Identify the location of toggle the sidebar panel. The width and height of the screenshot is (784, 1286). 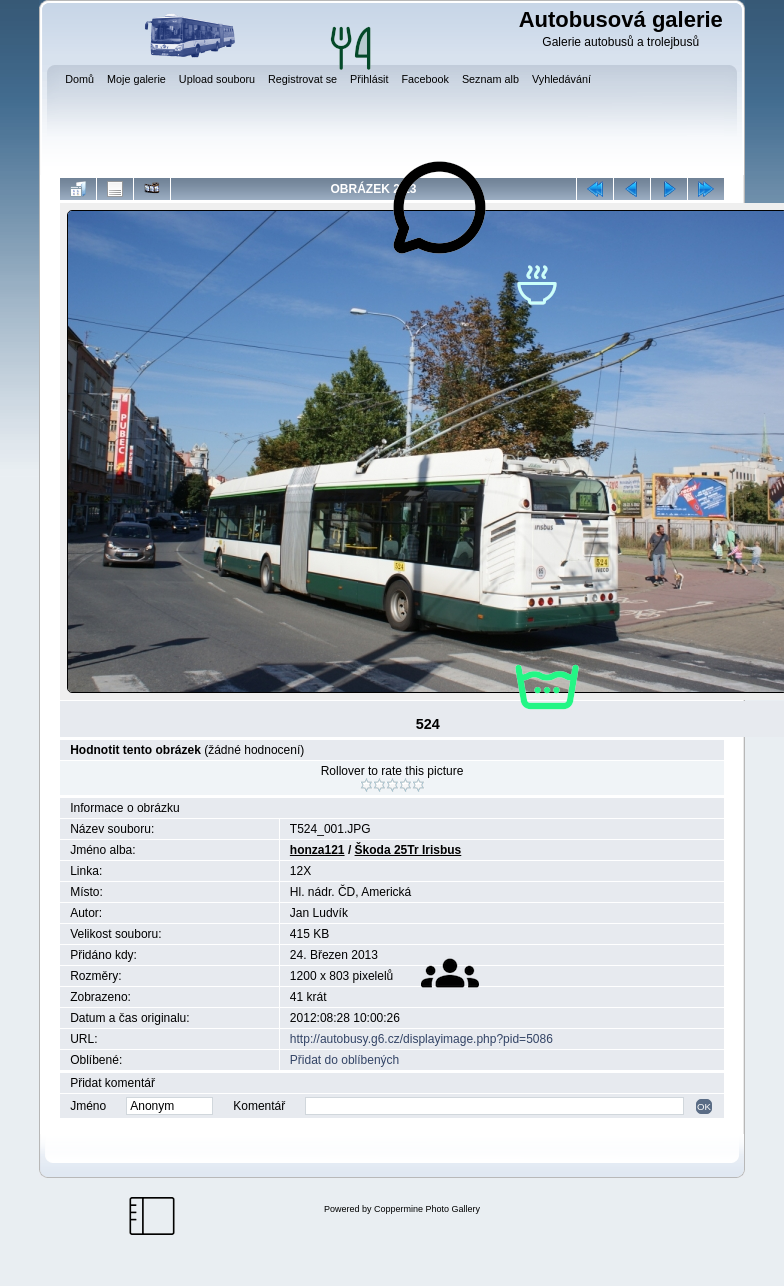
(152, 1216).